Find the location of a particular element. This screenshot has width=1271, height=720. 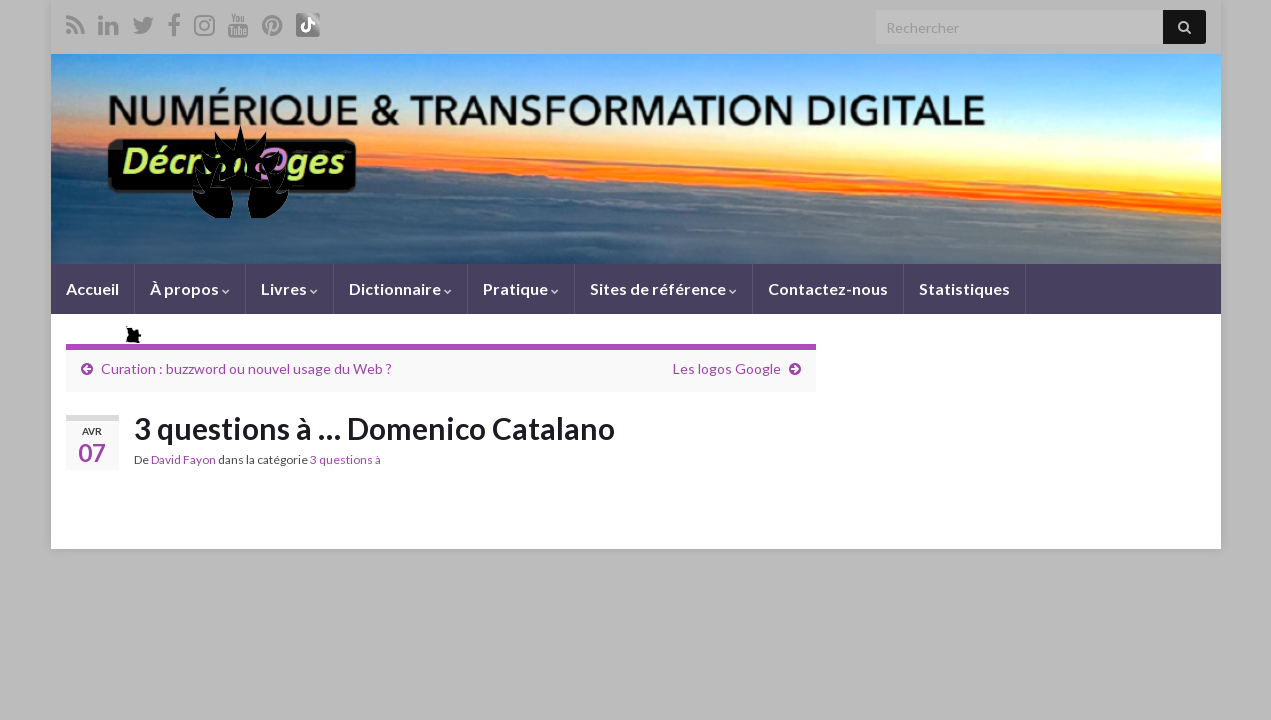

select Angola as your country or region is located at coordinates (133, 334).